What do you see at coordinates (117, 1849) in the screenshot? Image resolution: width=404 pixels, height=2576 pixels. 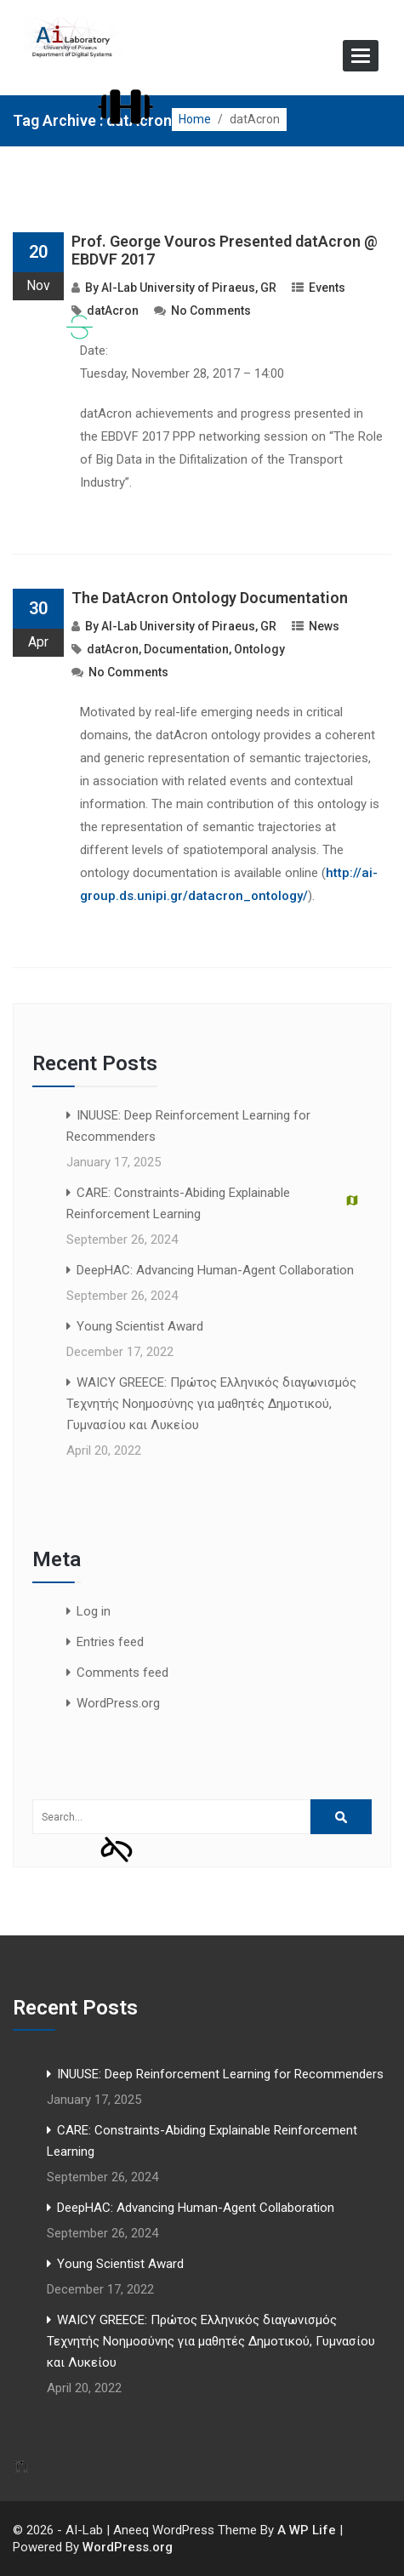 I see `end or reject an incoming call` at bounding box center [117, 1849].